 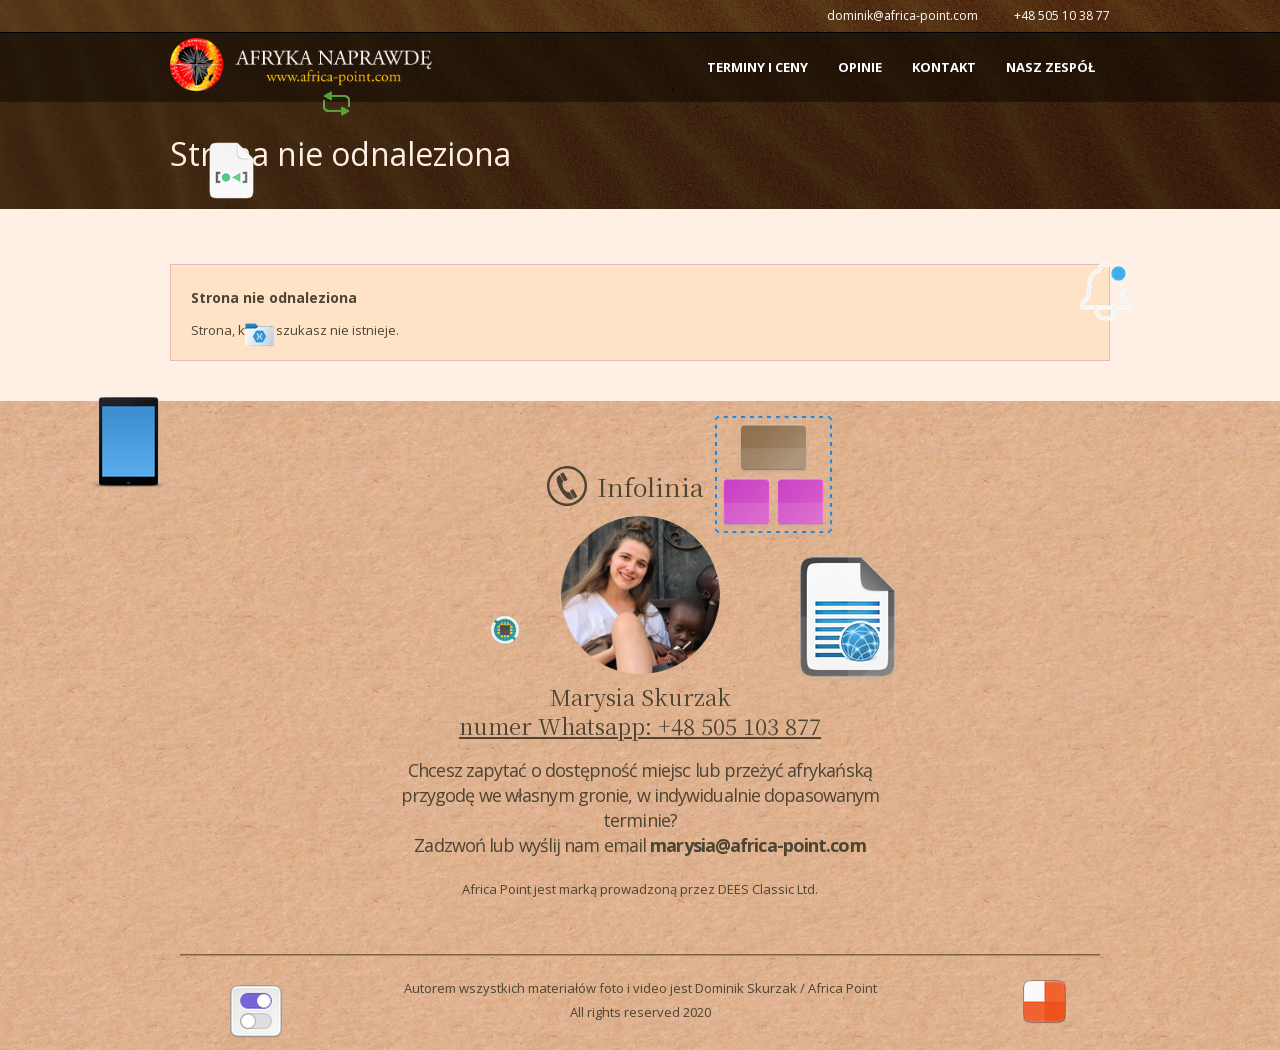 What do you see at coordinates (847, 616) in the screenshot?
I see `open a web template document file` at bounding box center [847, 616].